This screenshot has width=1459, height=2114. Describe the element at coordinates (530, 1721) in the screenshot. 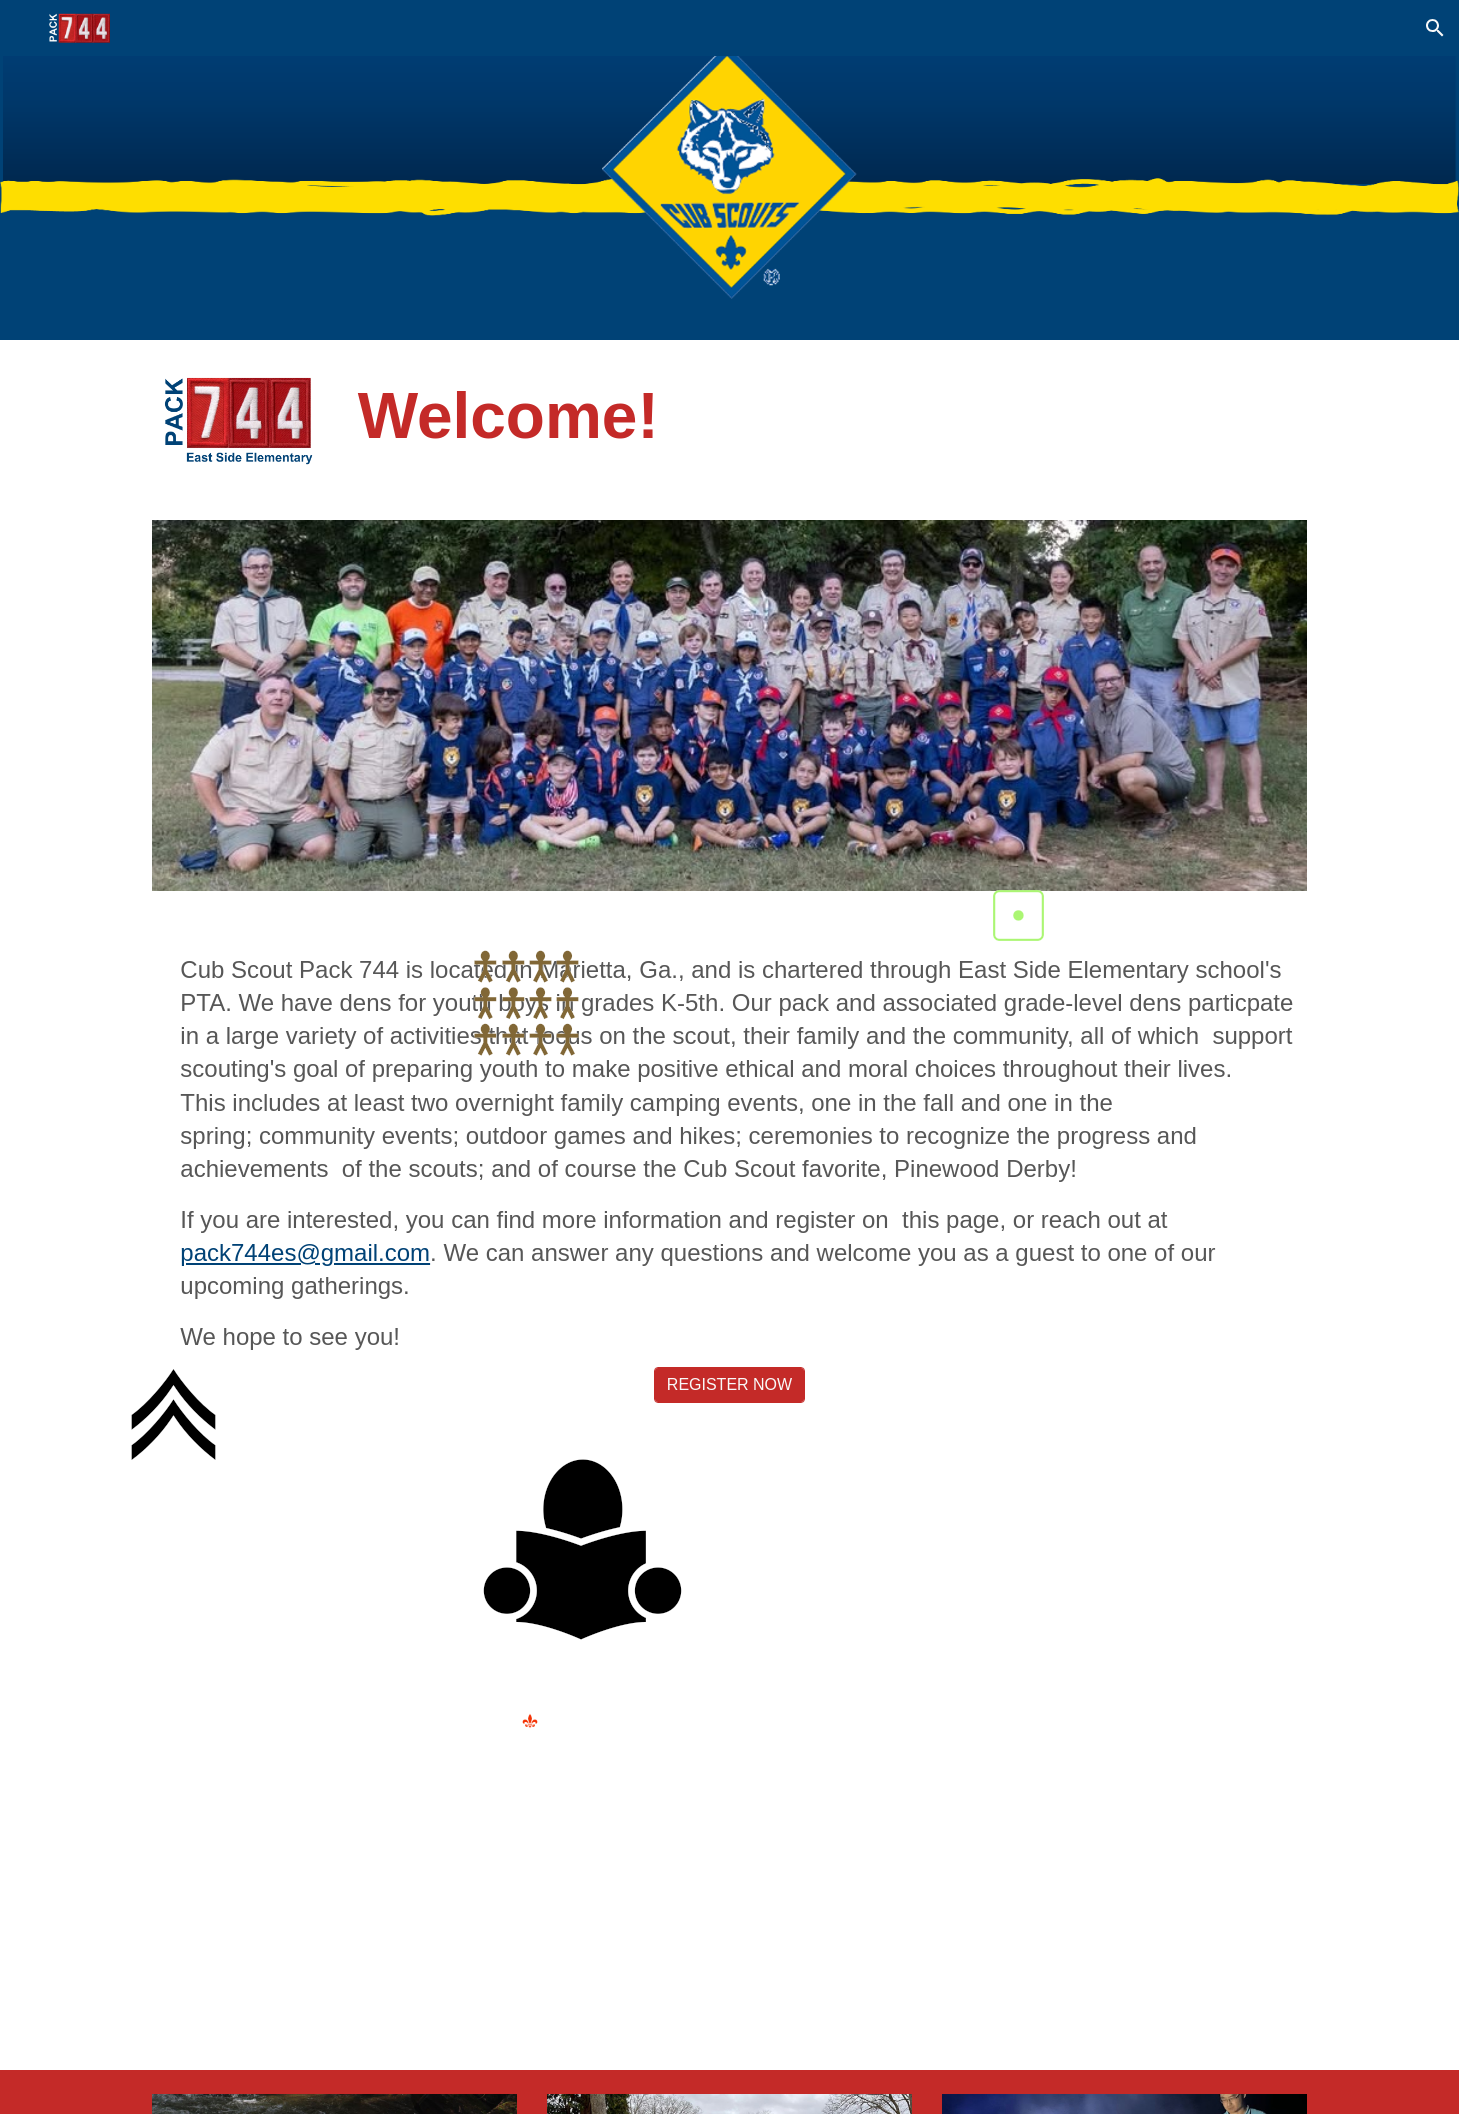

I see `decorative emblem representing French or royal heritage` at that location.